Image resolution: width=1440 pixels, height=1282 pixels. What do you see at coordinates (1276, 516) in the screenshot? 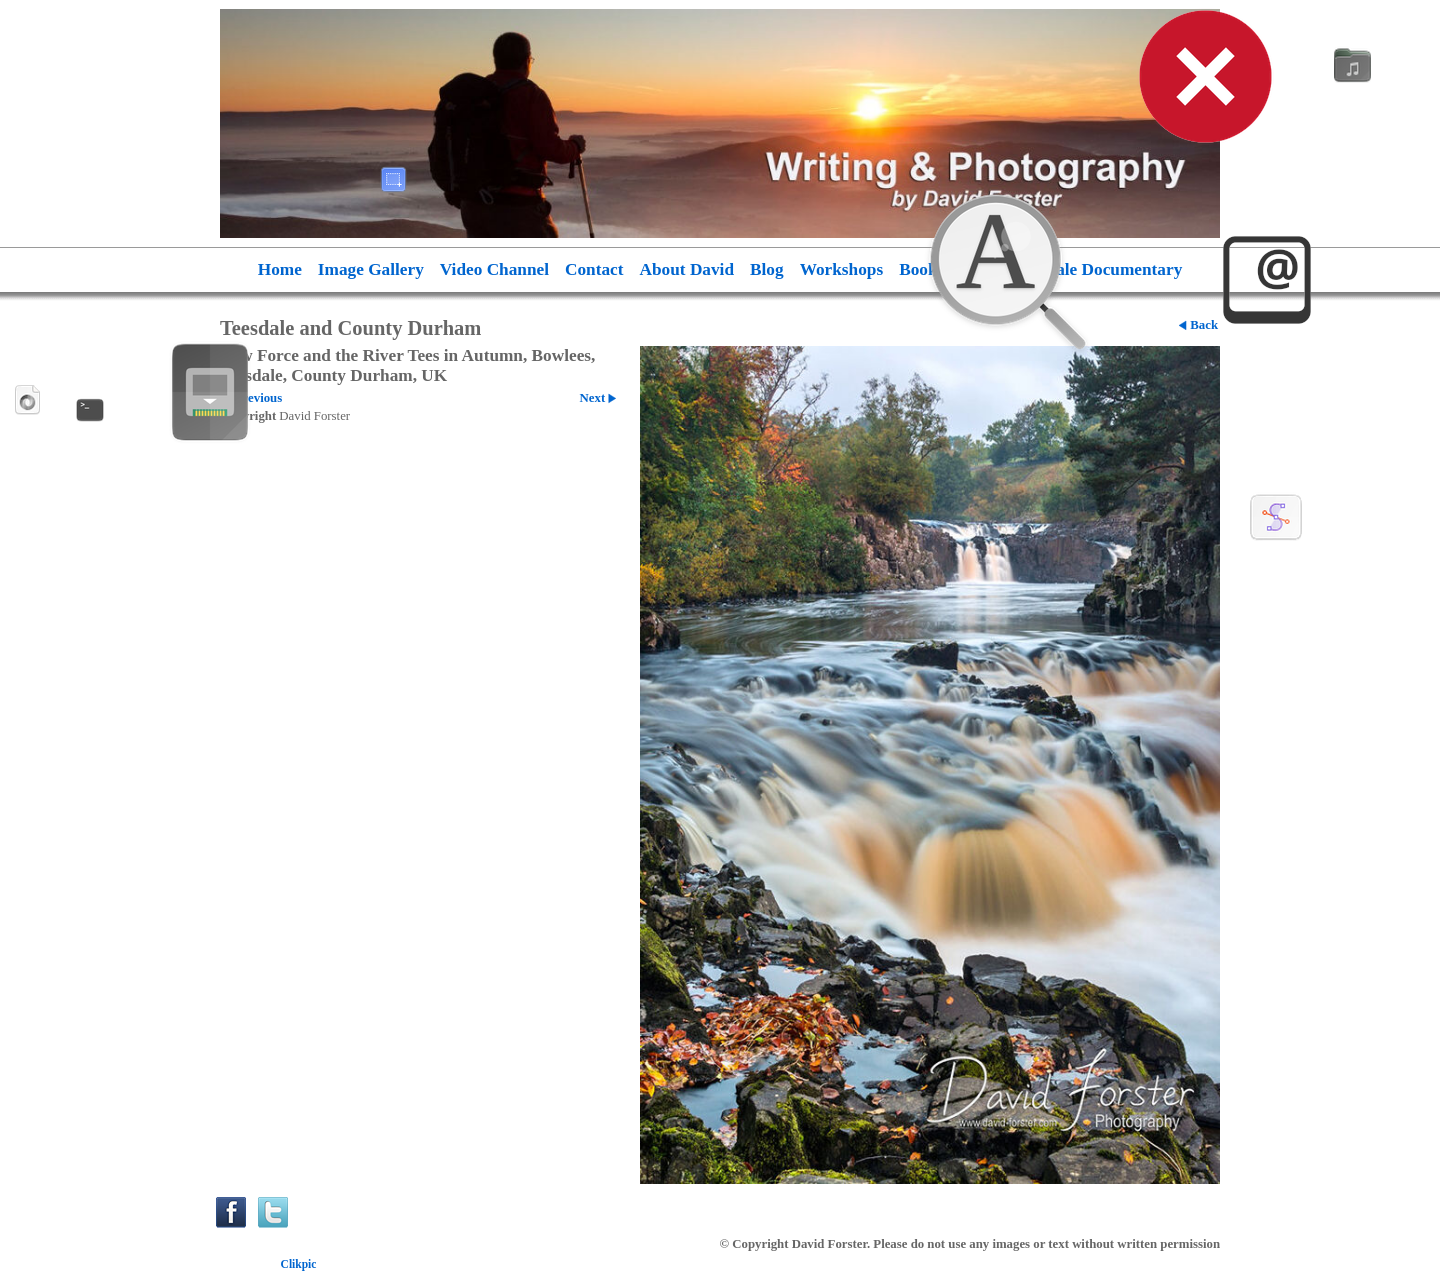
I see `an SVG vector image file` at bounding box center [1276, 516].